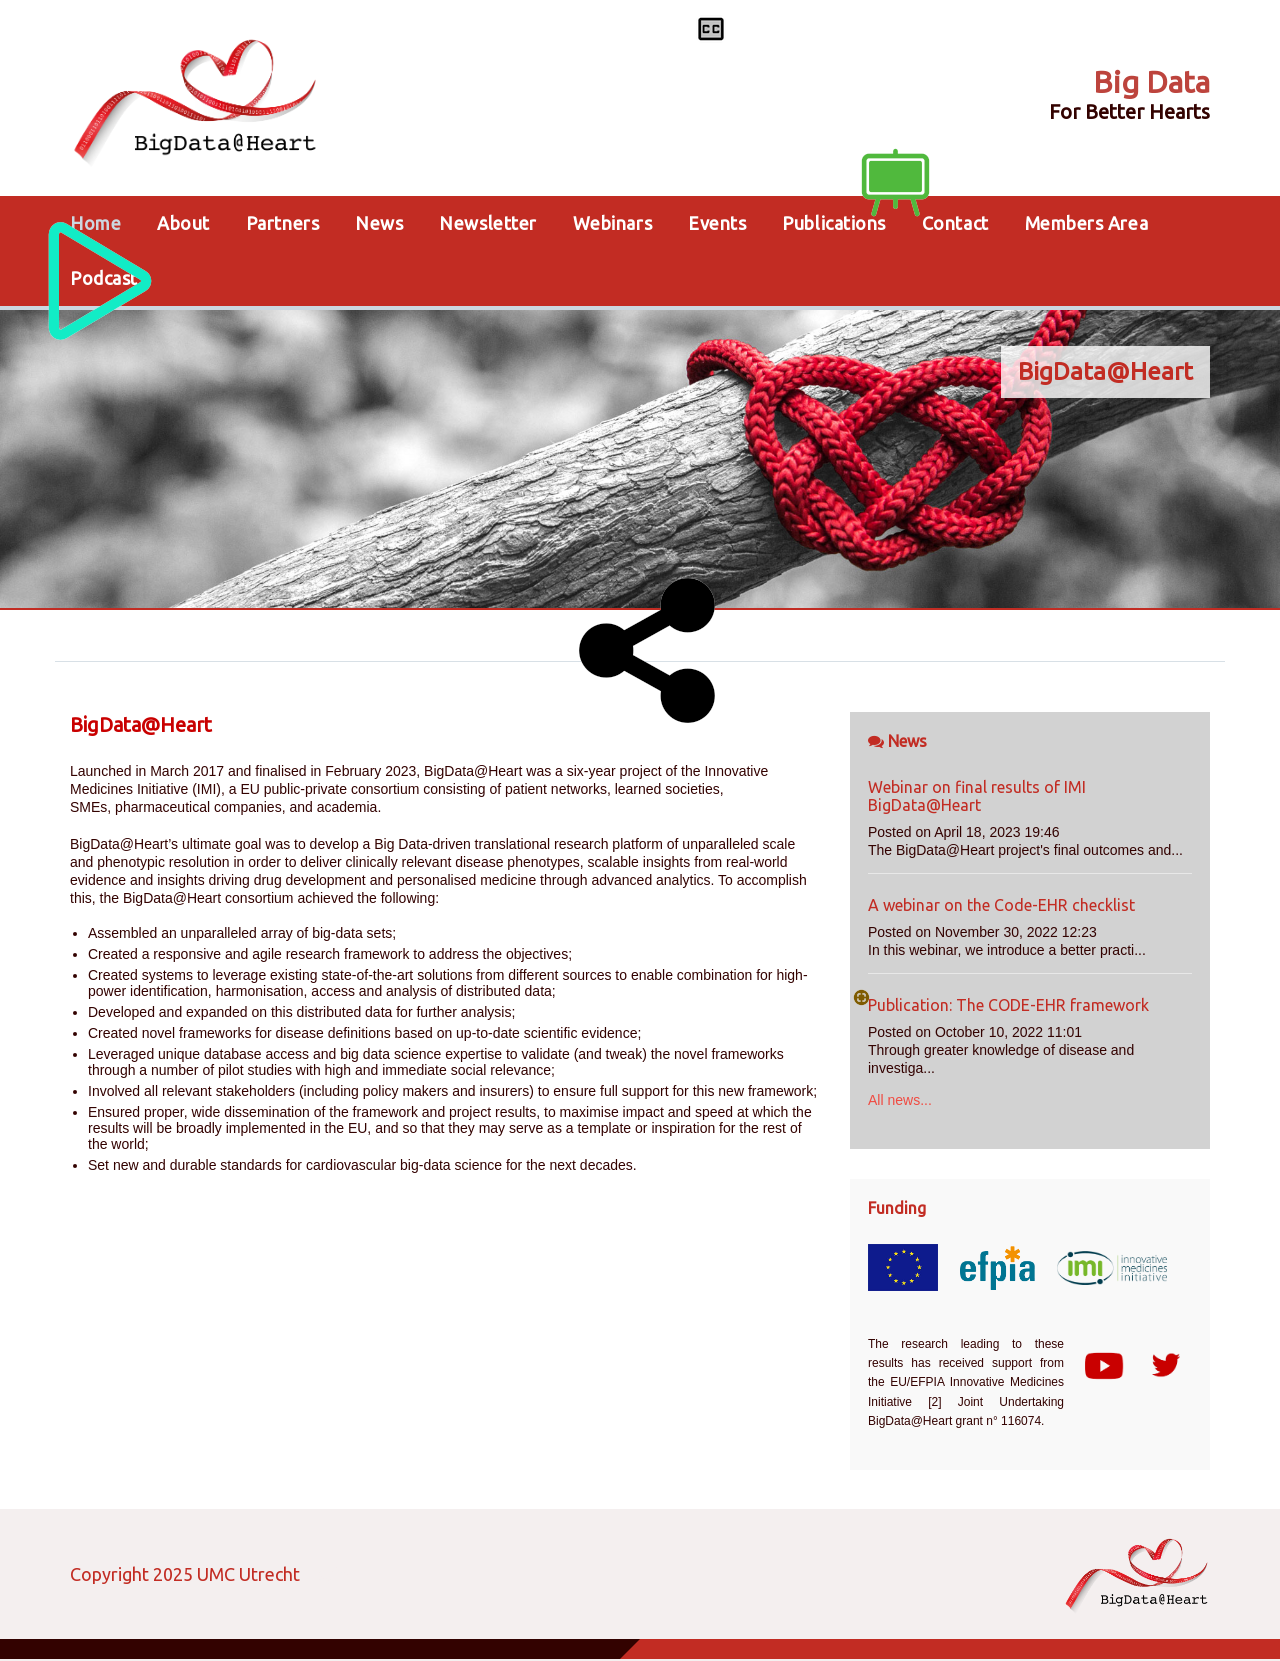  What do you see at coordinates (861, 997) in the screenshot?
I see `tap to scan a QR code or barcode` at bounding box center [861, 997].